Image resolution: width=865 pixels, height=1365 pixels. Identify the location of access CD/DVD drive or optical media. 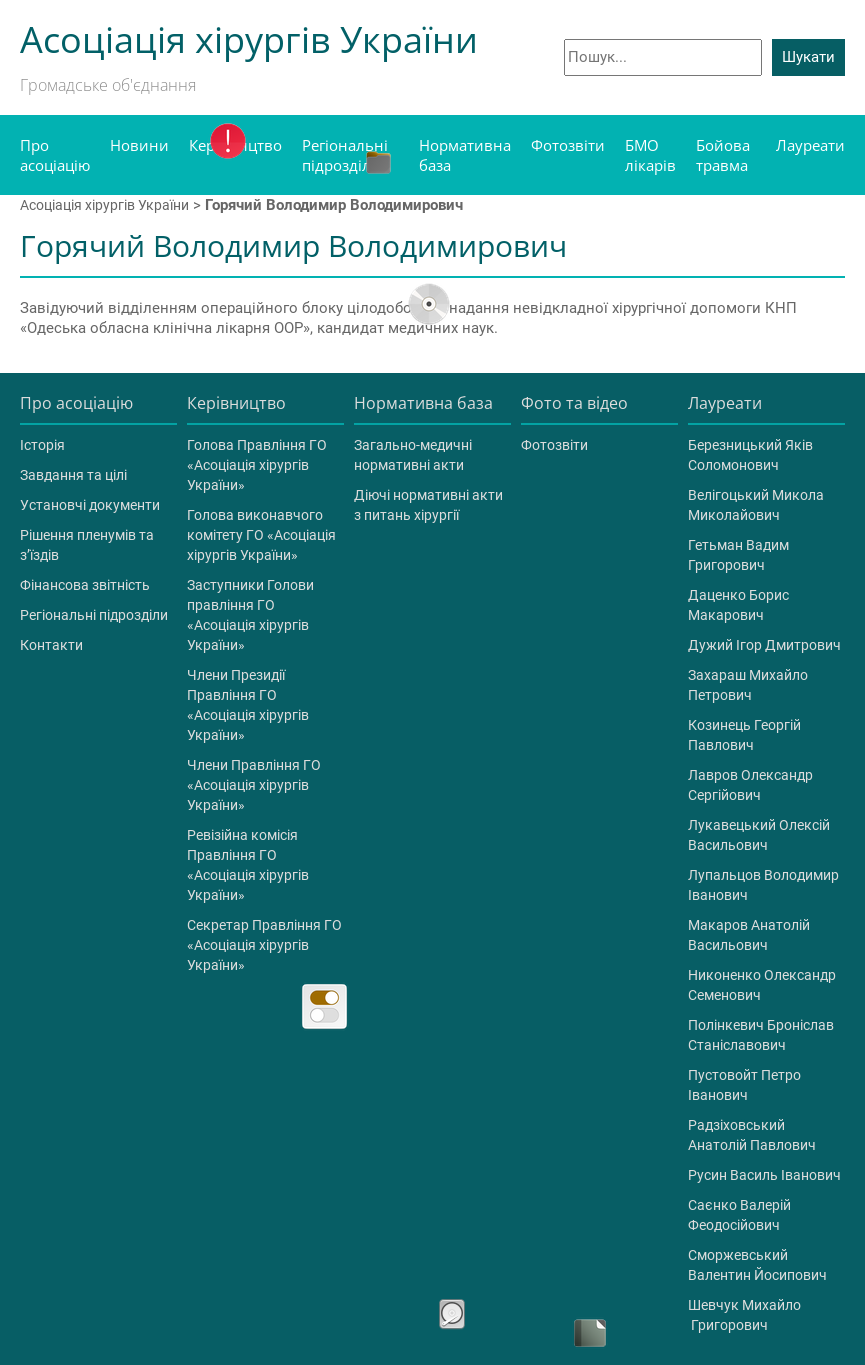
(429, 304).